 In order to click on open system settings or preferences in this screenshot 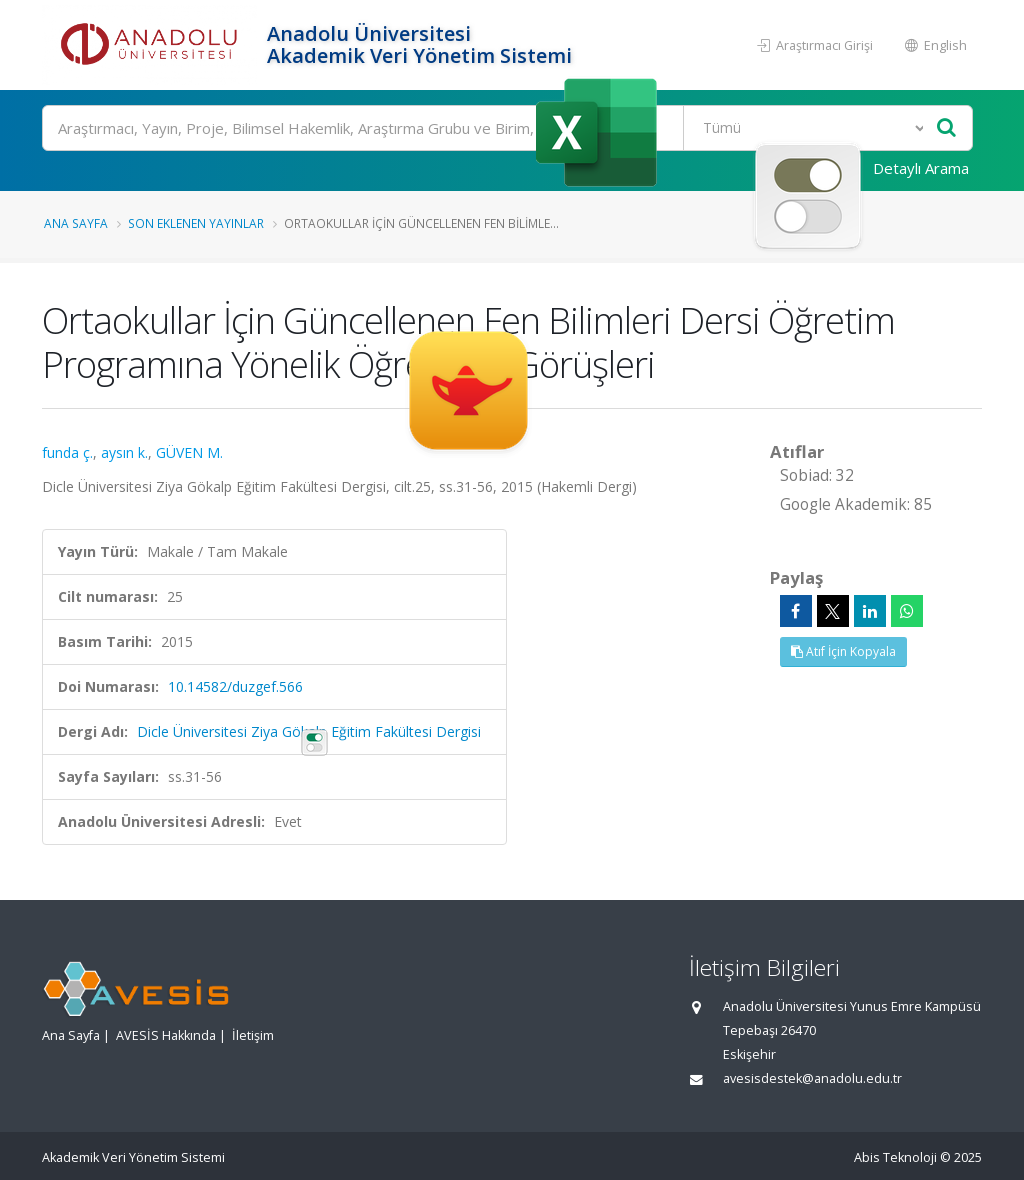, I will do `click(314, 742)`.